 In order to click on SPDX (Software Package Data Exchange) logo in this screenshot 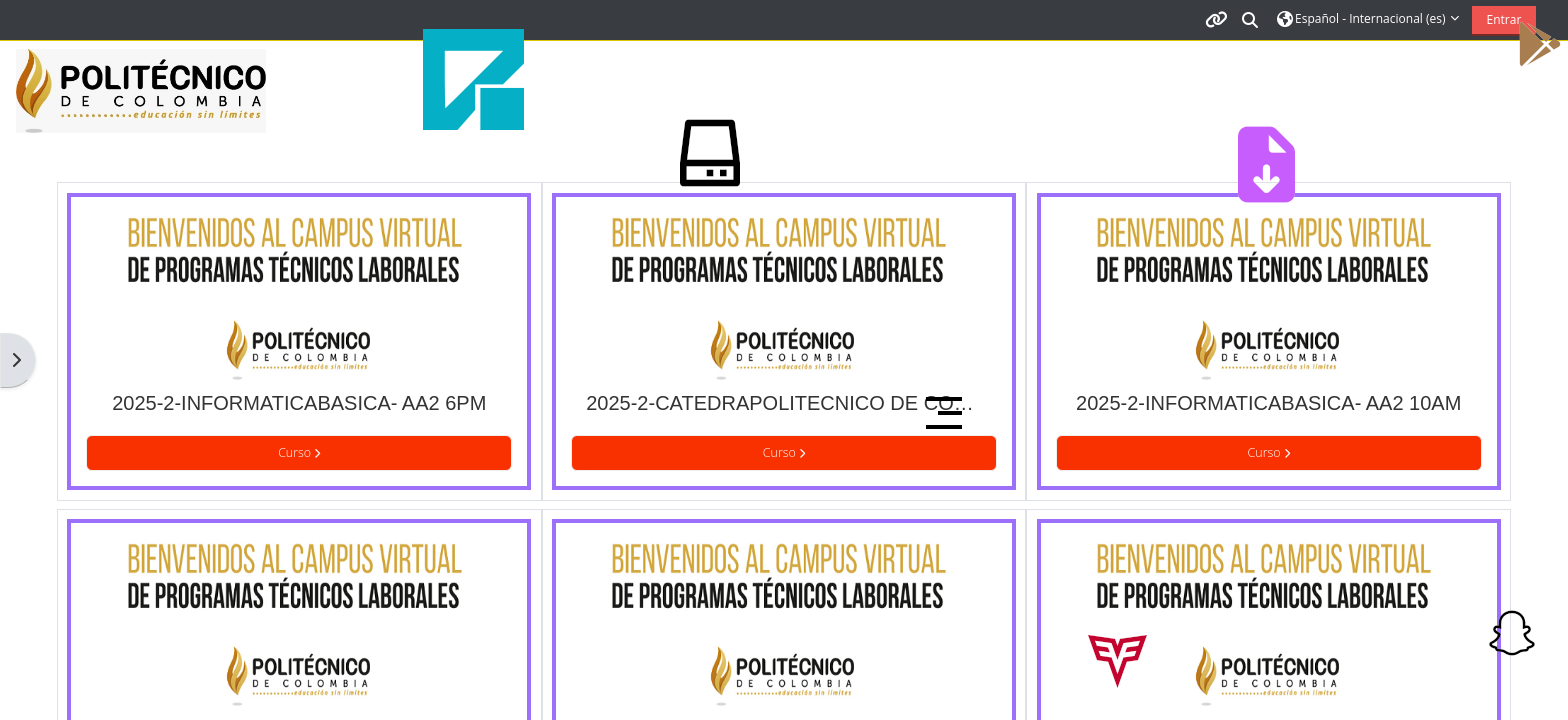, I will do `click(473, 79)`.